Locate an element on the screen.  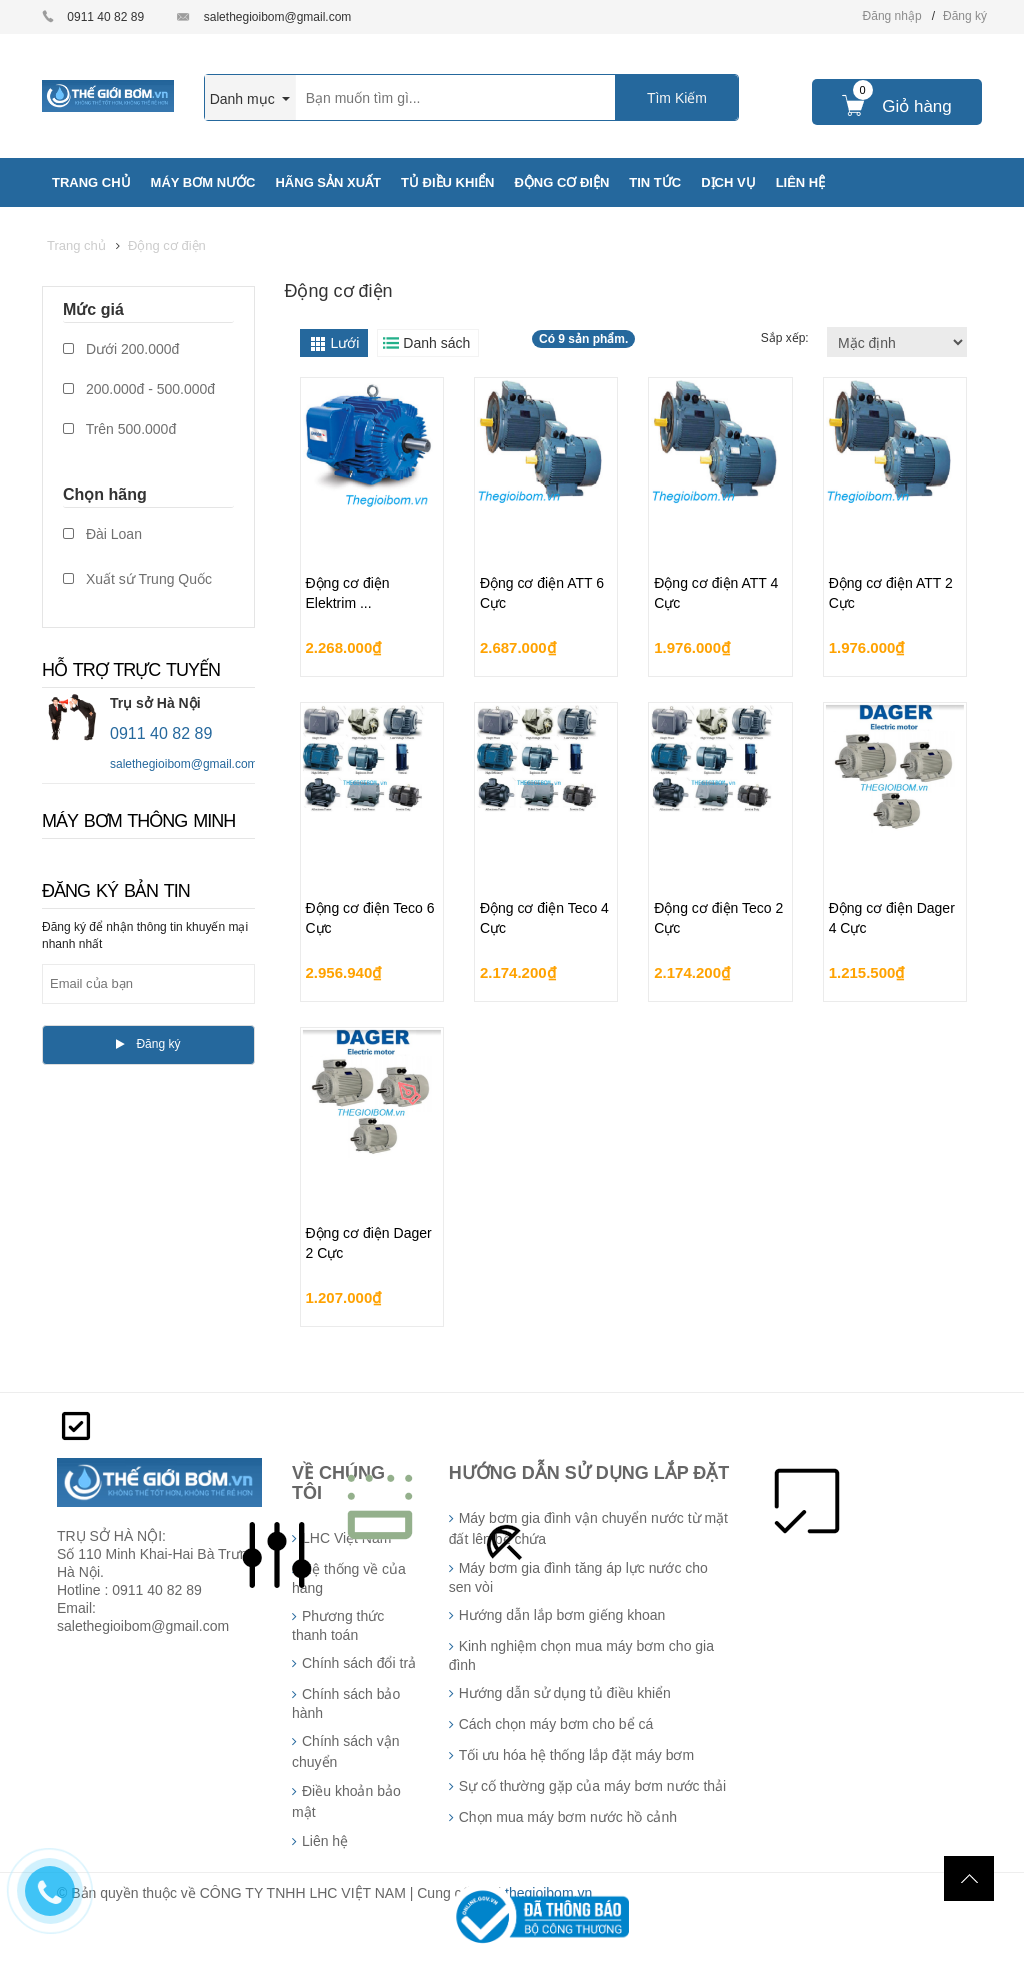
access vector drawing or pen tool is located at coordinates (409, 1093).